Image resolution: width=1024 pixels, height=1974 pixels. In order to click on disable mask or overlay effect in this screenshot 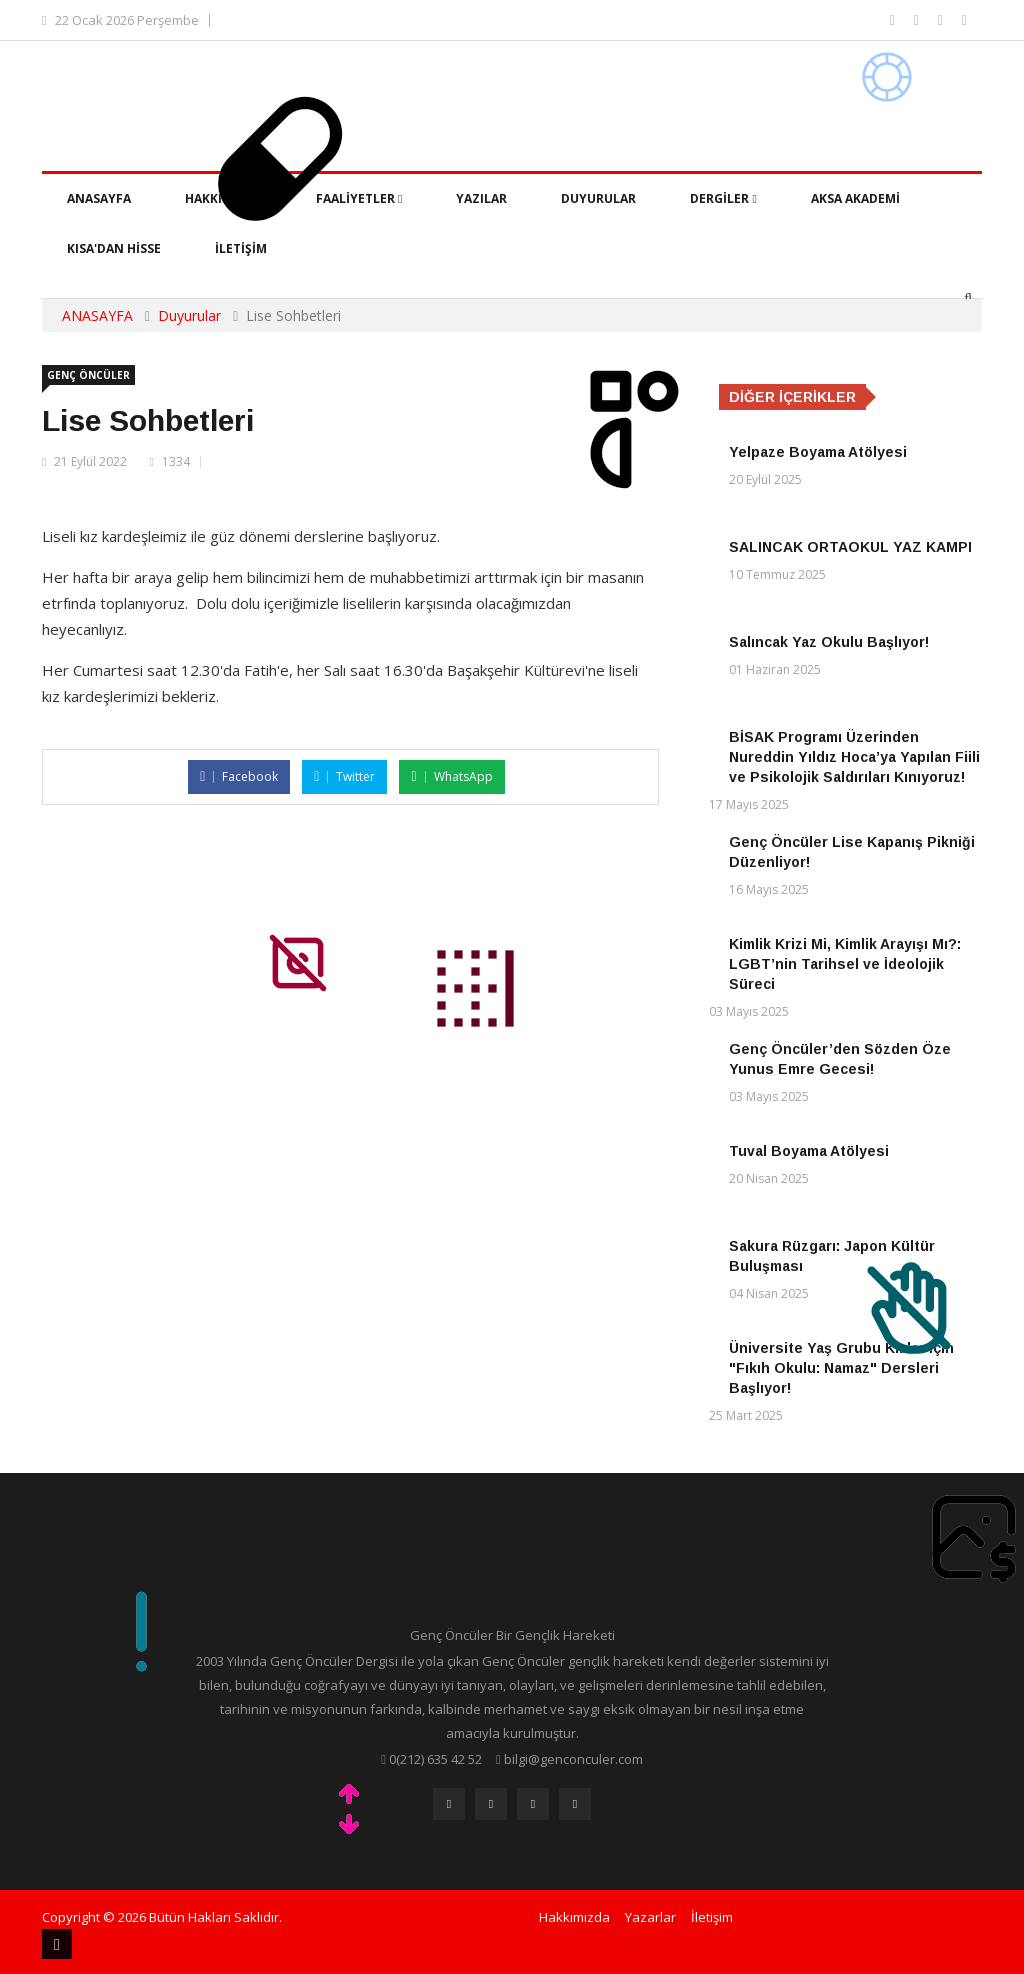, I will do `click(298, 963)`.